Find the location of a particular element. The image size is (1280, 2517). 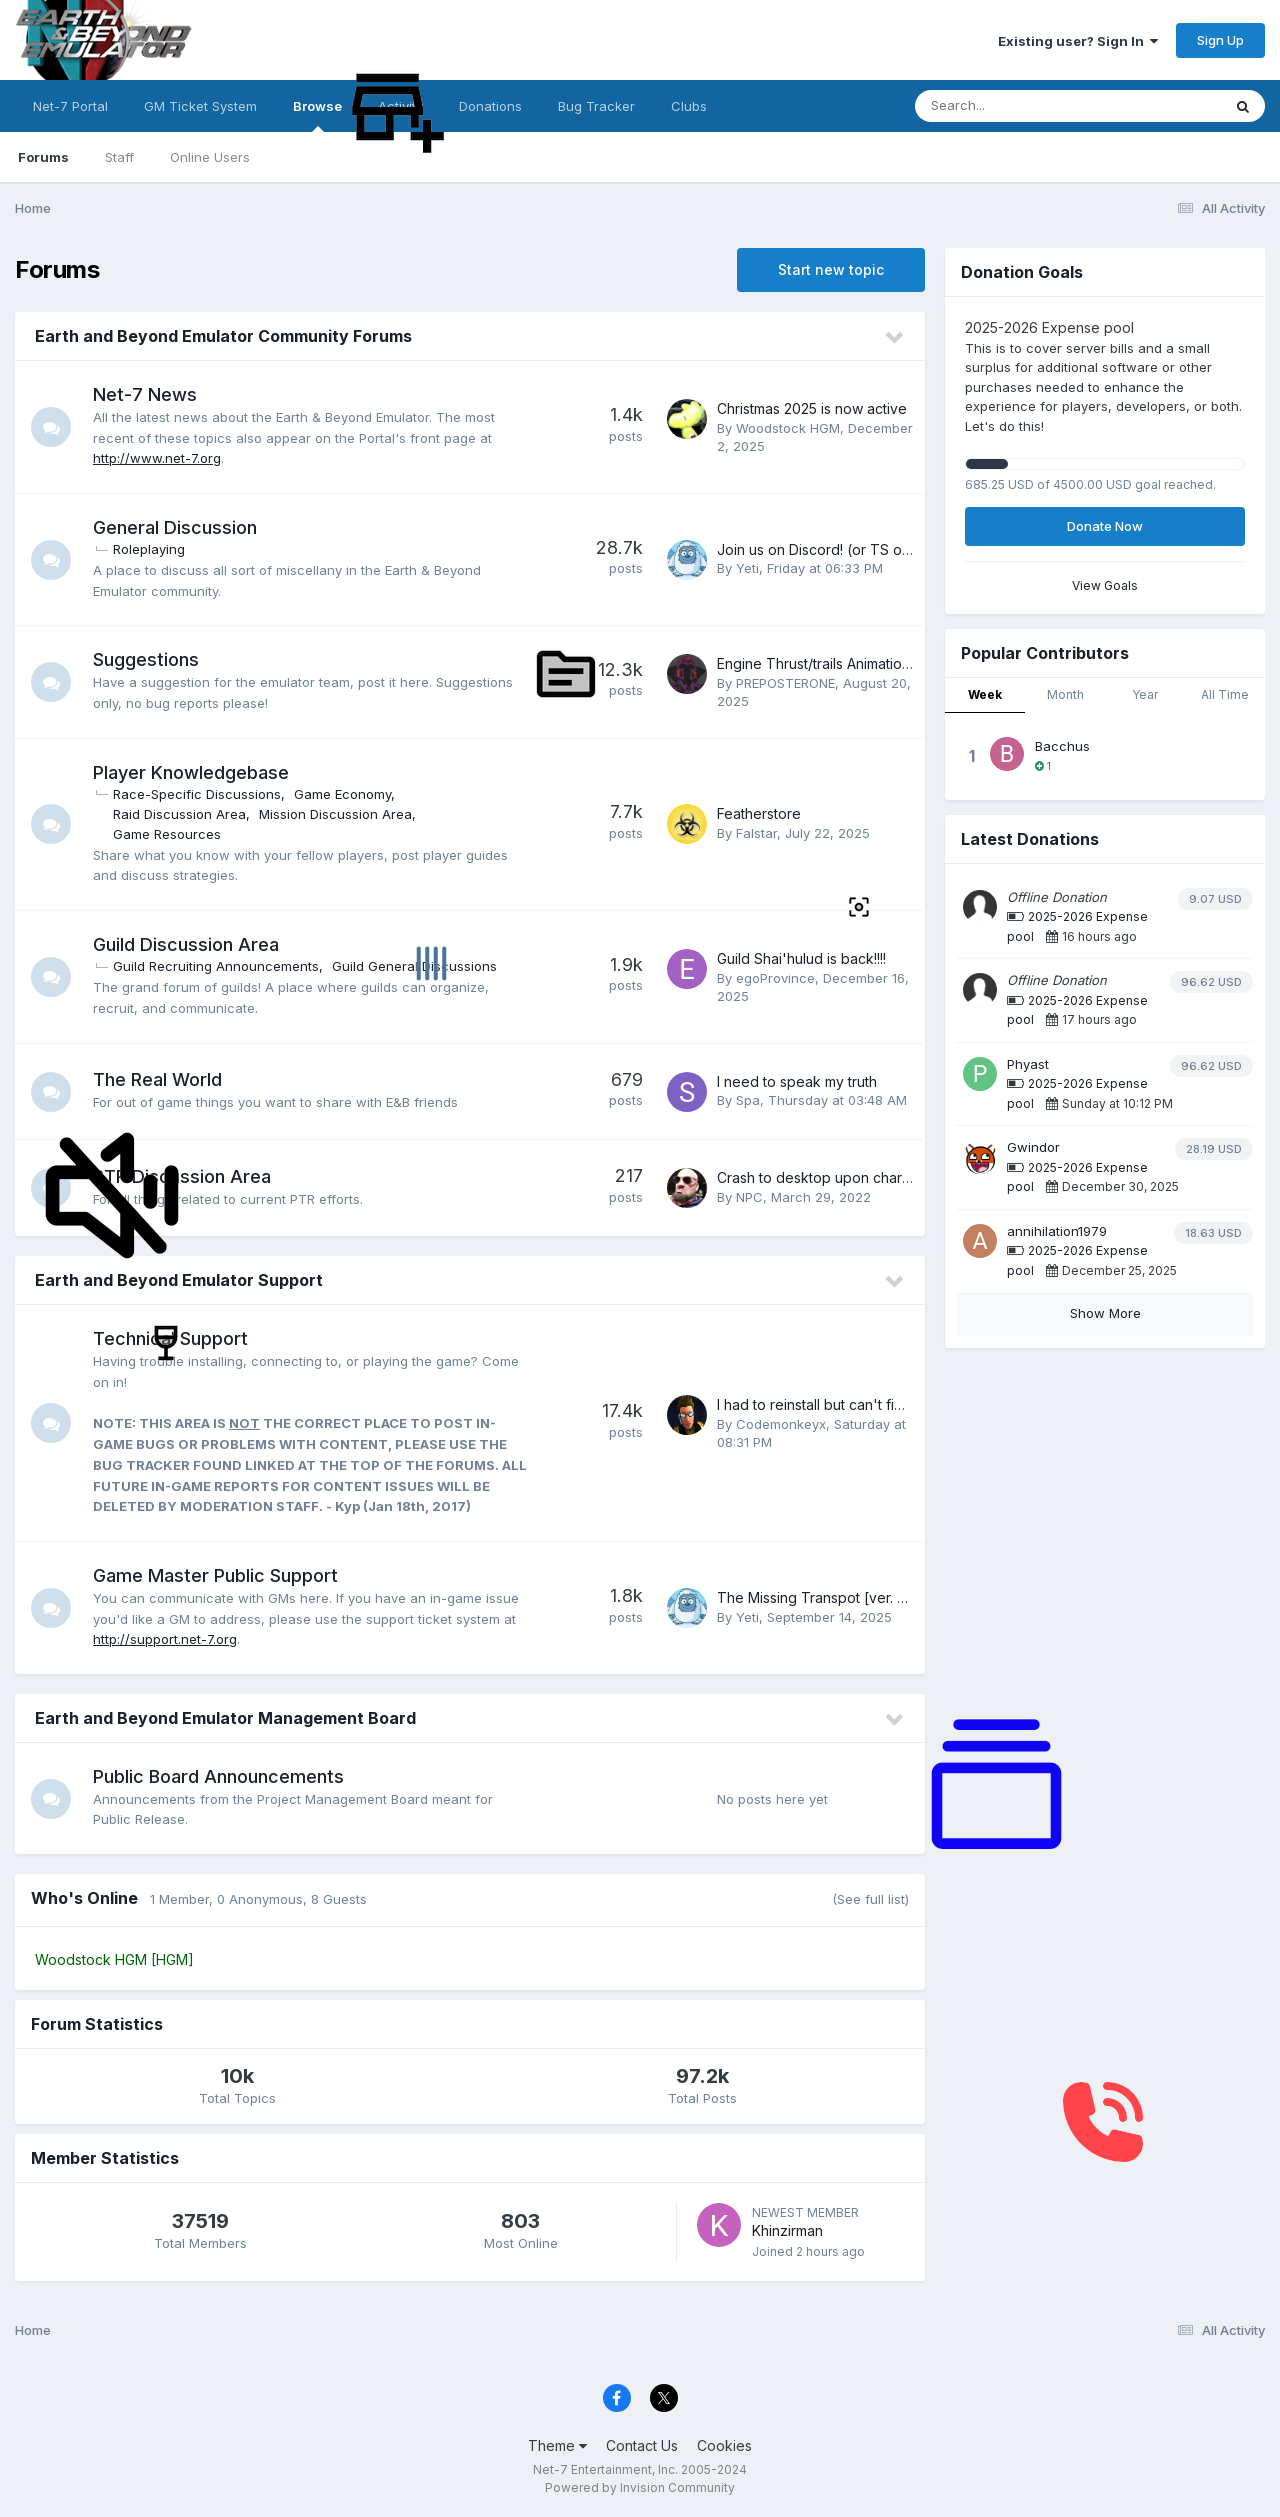

indicates a count or tally of four items is located at coordinates (431, 963).